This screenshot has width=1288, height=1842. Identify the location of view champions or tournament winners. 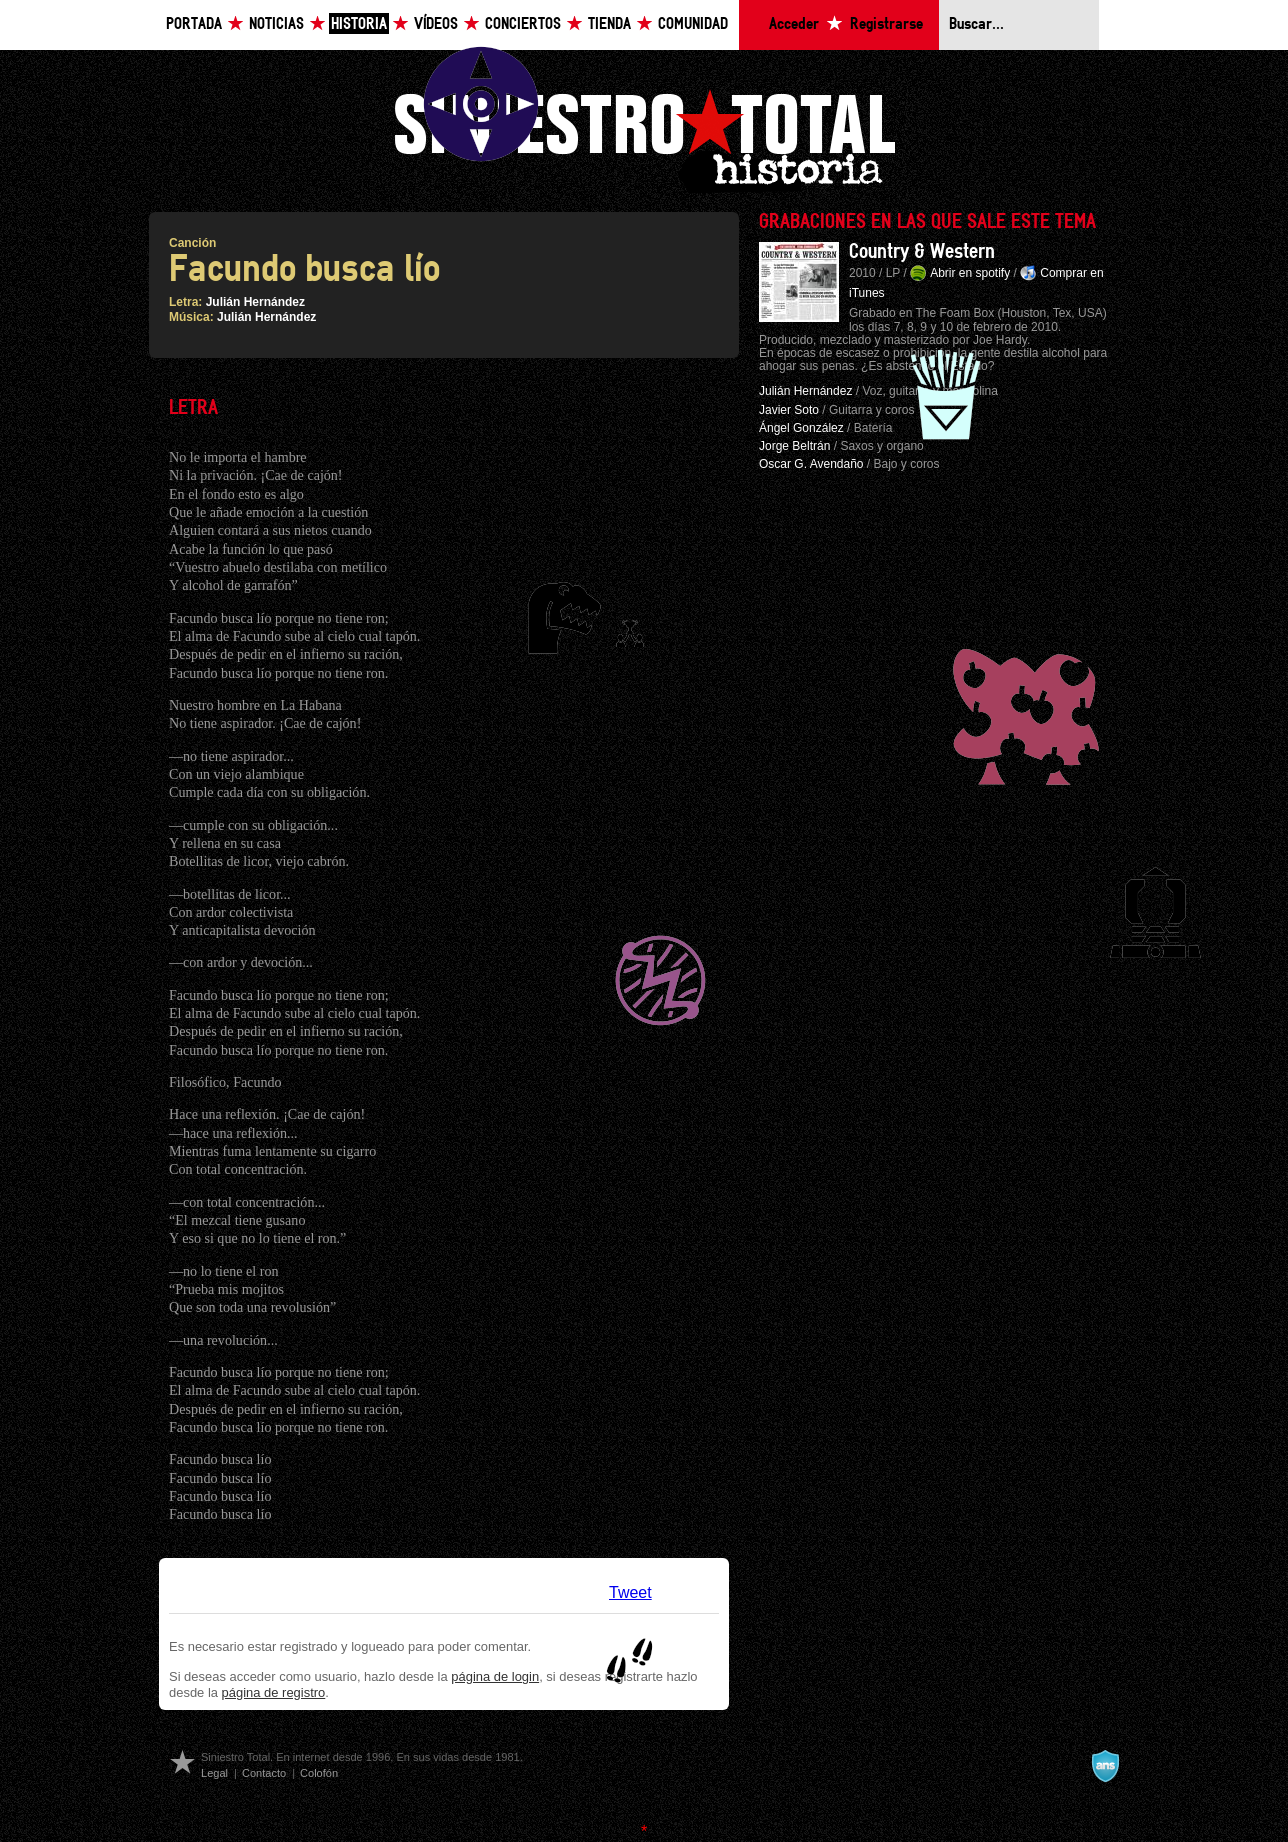
(630, 633).